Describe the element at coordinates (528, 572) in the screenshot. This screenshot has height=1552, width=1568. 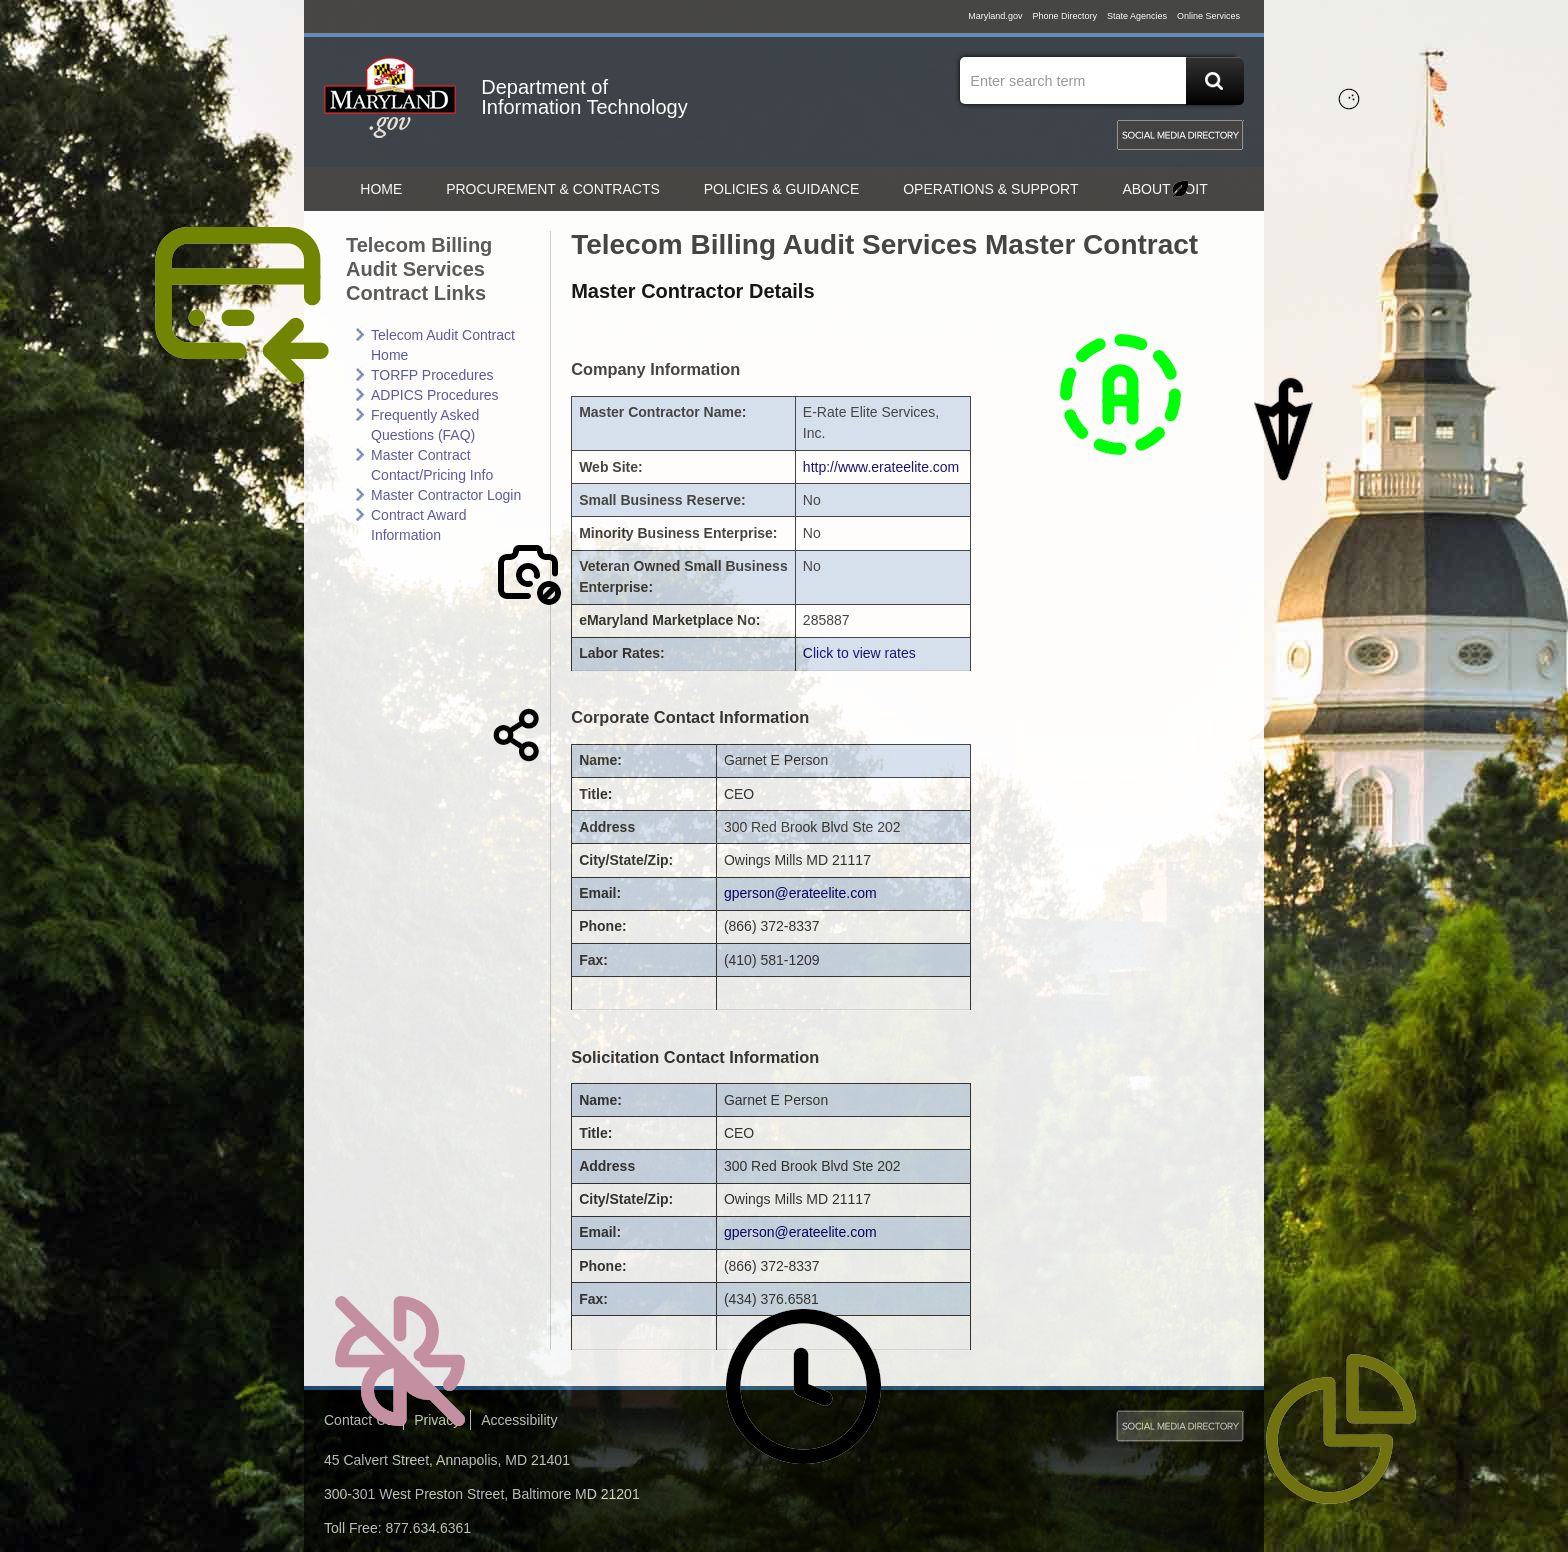
I see `cancel photo capture` at that location.